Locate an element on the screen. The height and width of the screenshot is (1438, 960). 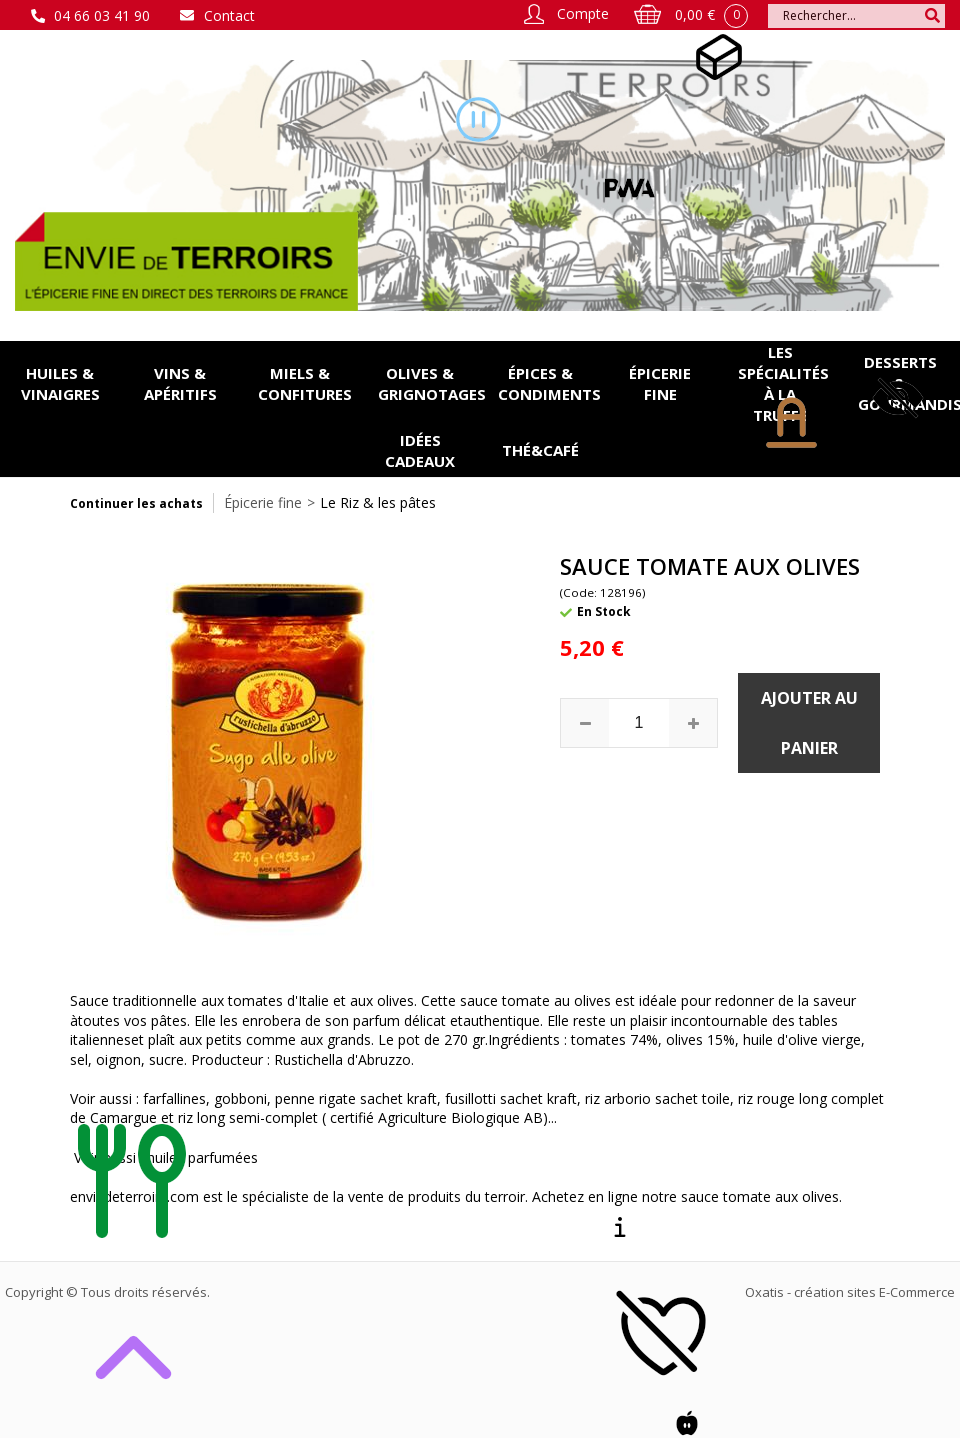
view 3D object or model is located at coordinates (719, 57).